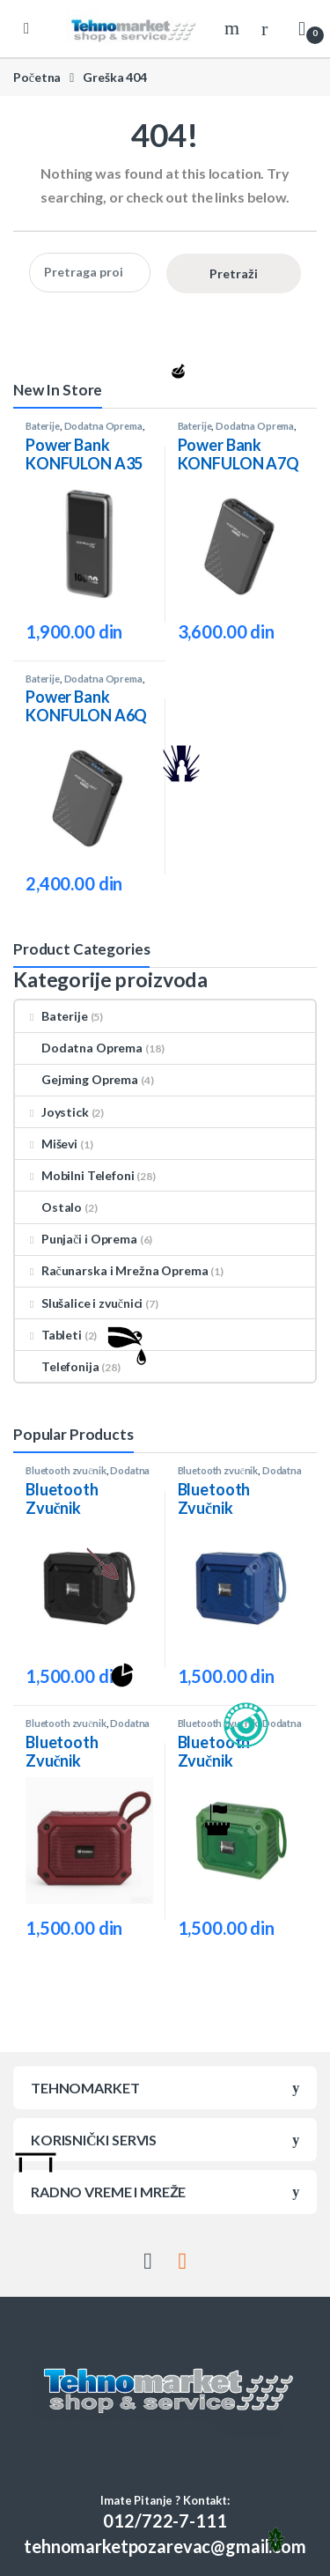  I want to click on abstract game ability or skill icon, so click(246, 1724).